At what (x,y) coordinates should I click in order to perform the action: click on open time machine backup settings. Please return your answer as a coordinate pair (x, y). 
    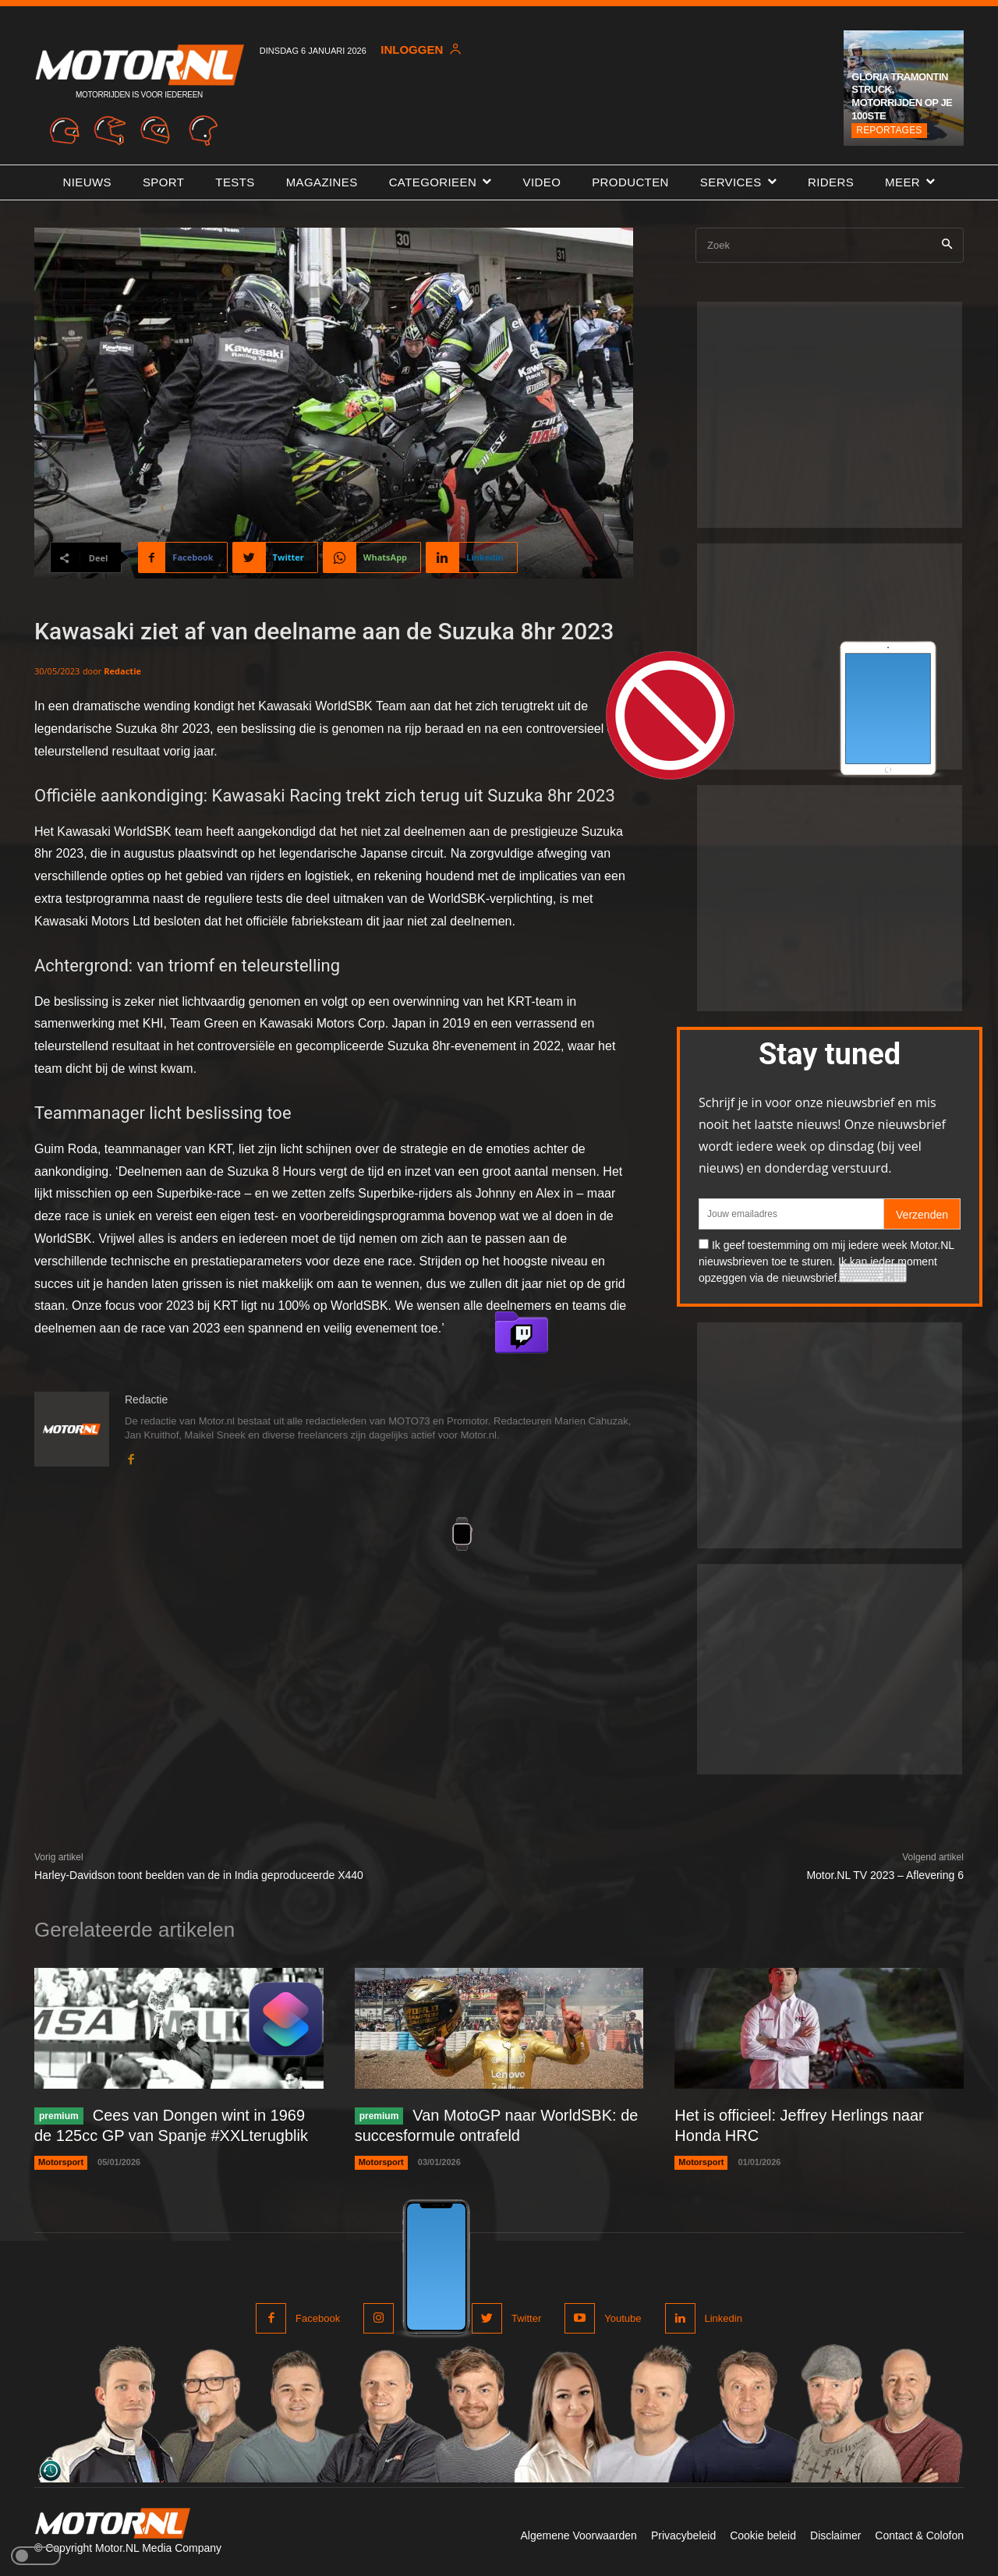
    Looking at the image, I should click on (51, 2471).